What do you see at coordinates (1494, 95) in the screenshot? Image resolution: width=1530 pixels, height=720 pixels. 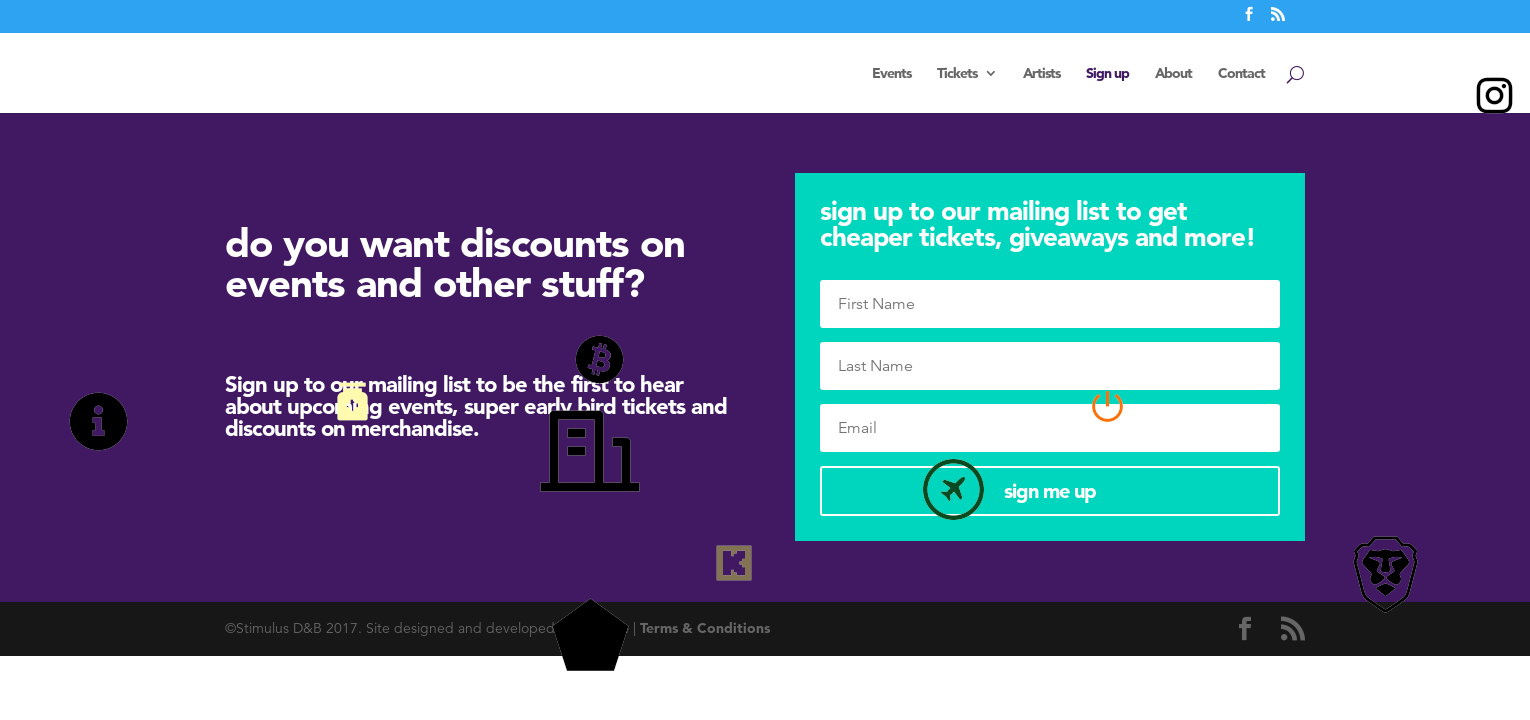 I see `open Instagram app` at bounding box center [1494, 95].